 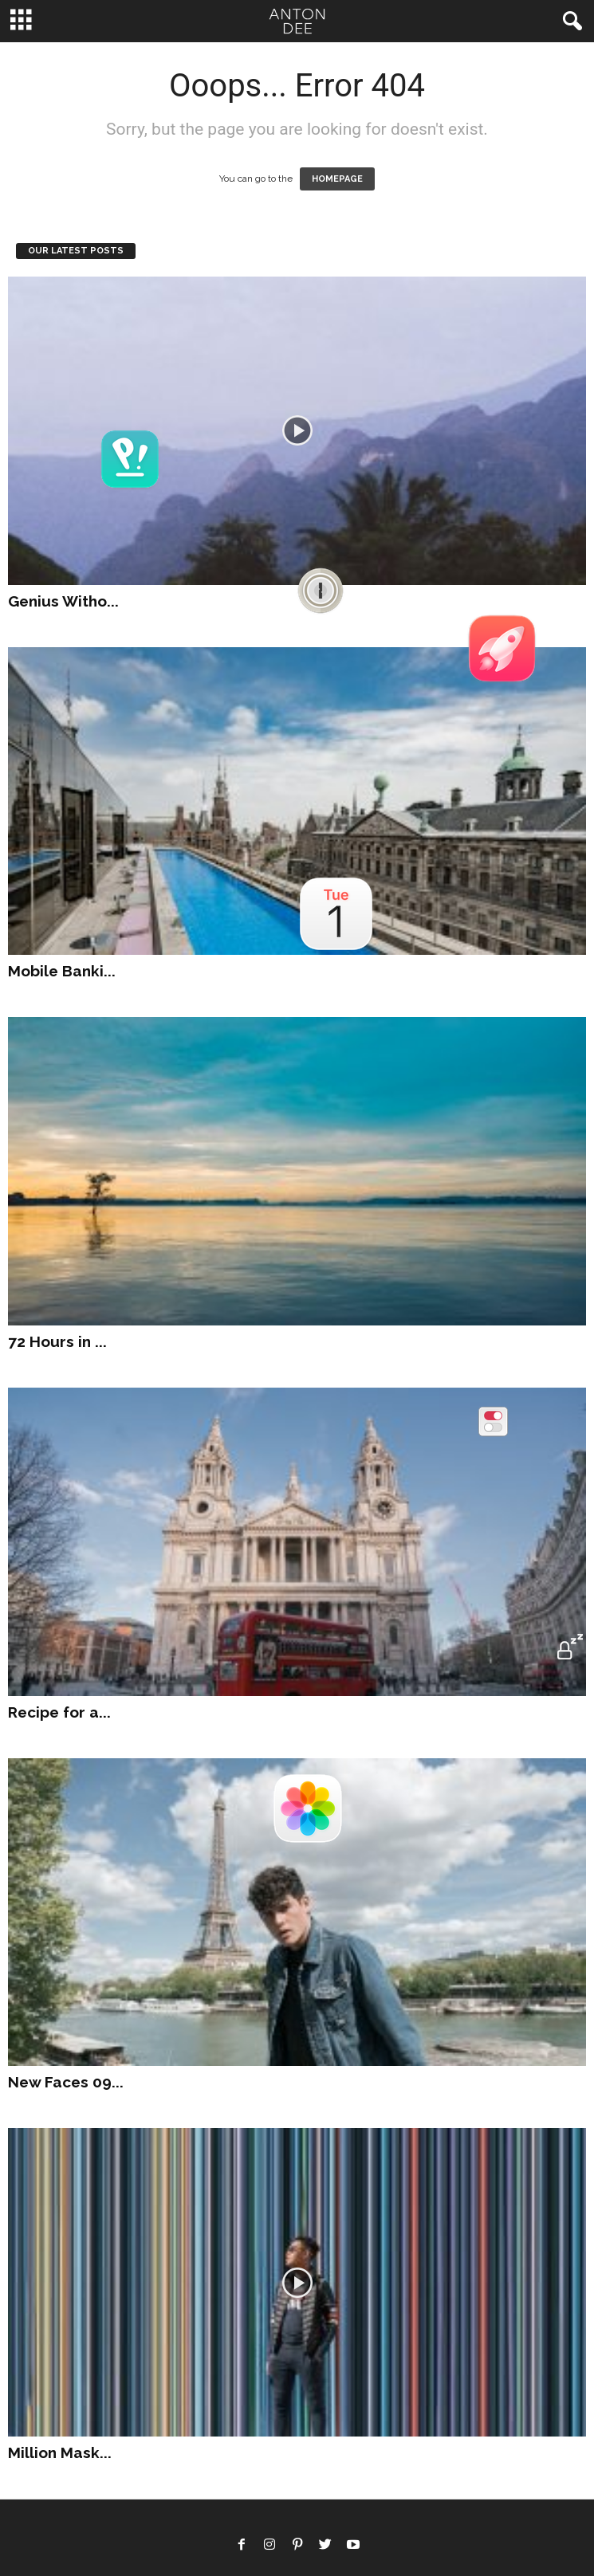 I want to click on launch the games app, so click(x=502, y=648).